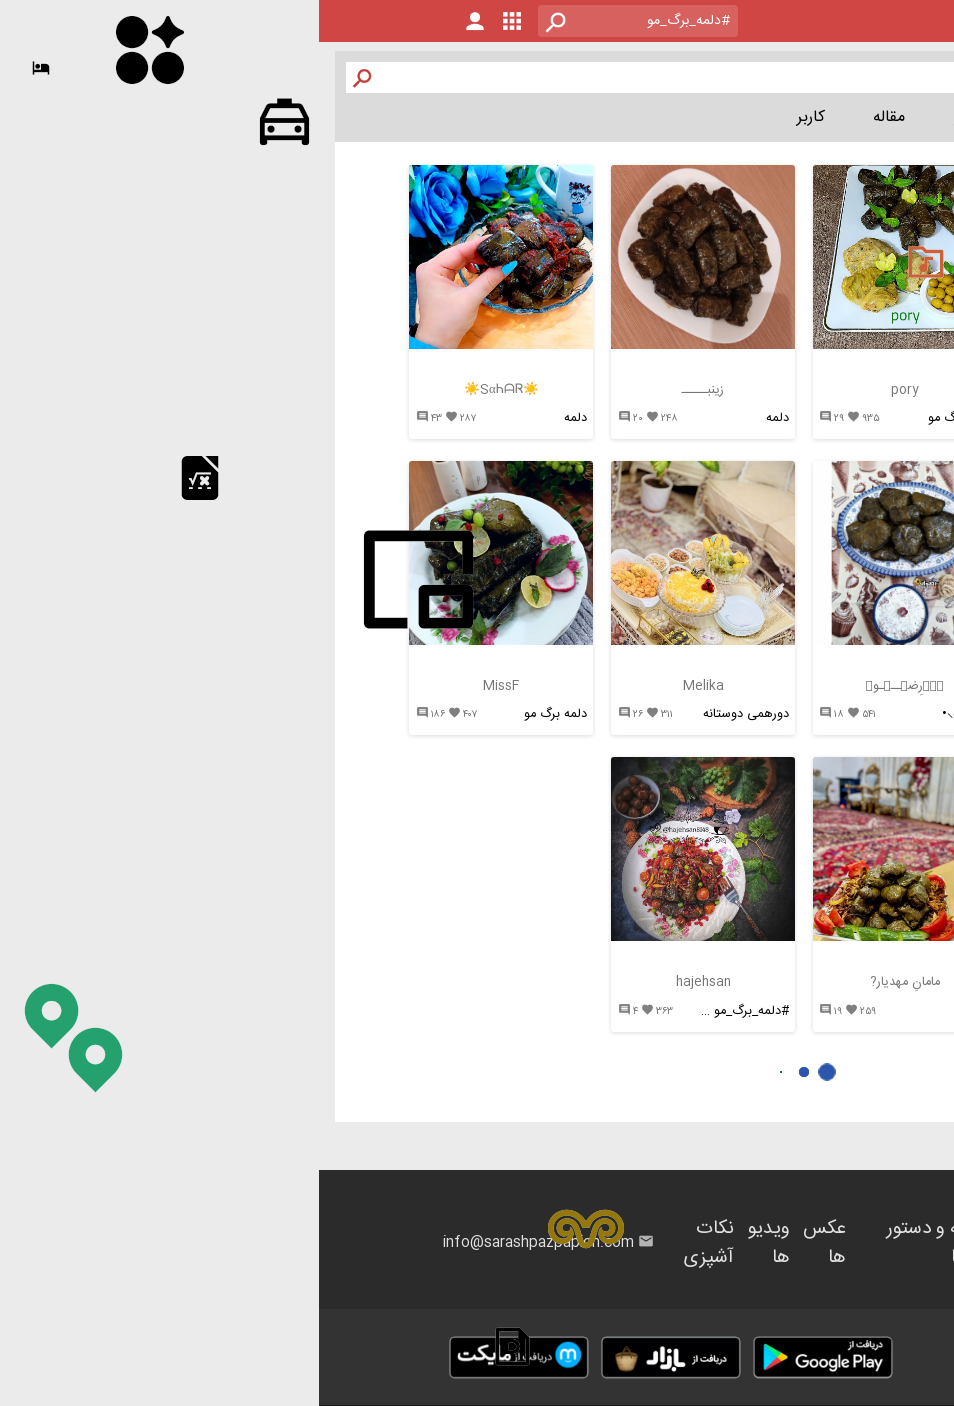 Image resolution: width=954 pixels, height=1406 pixels. What do you see at coordinates (284, 120) in the screenshot?
I see `request a taxi or cab ride` at bounding box center [284, 120].